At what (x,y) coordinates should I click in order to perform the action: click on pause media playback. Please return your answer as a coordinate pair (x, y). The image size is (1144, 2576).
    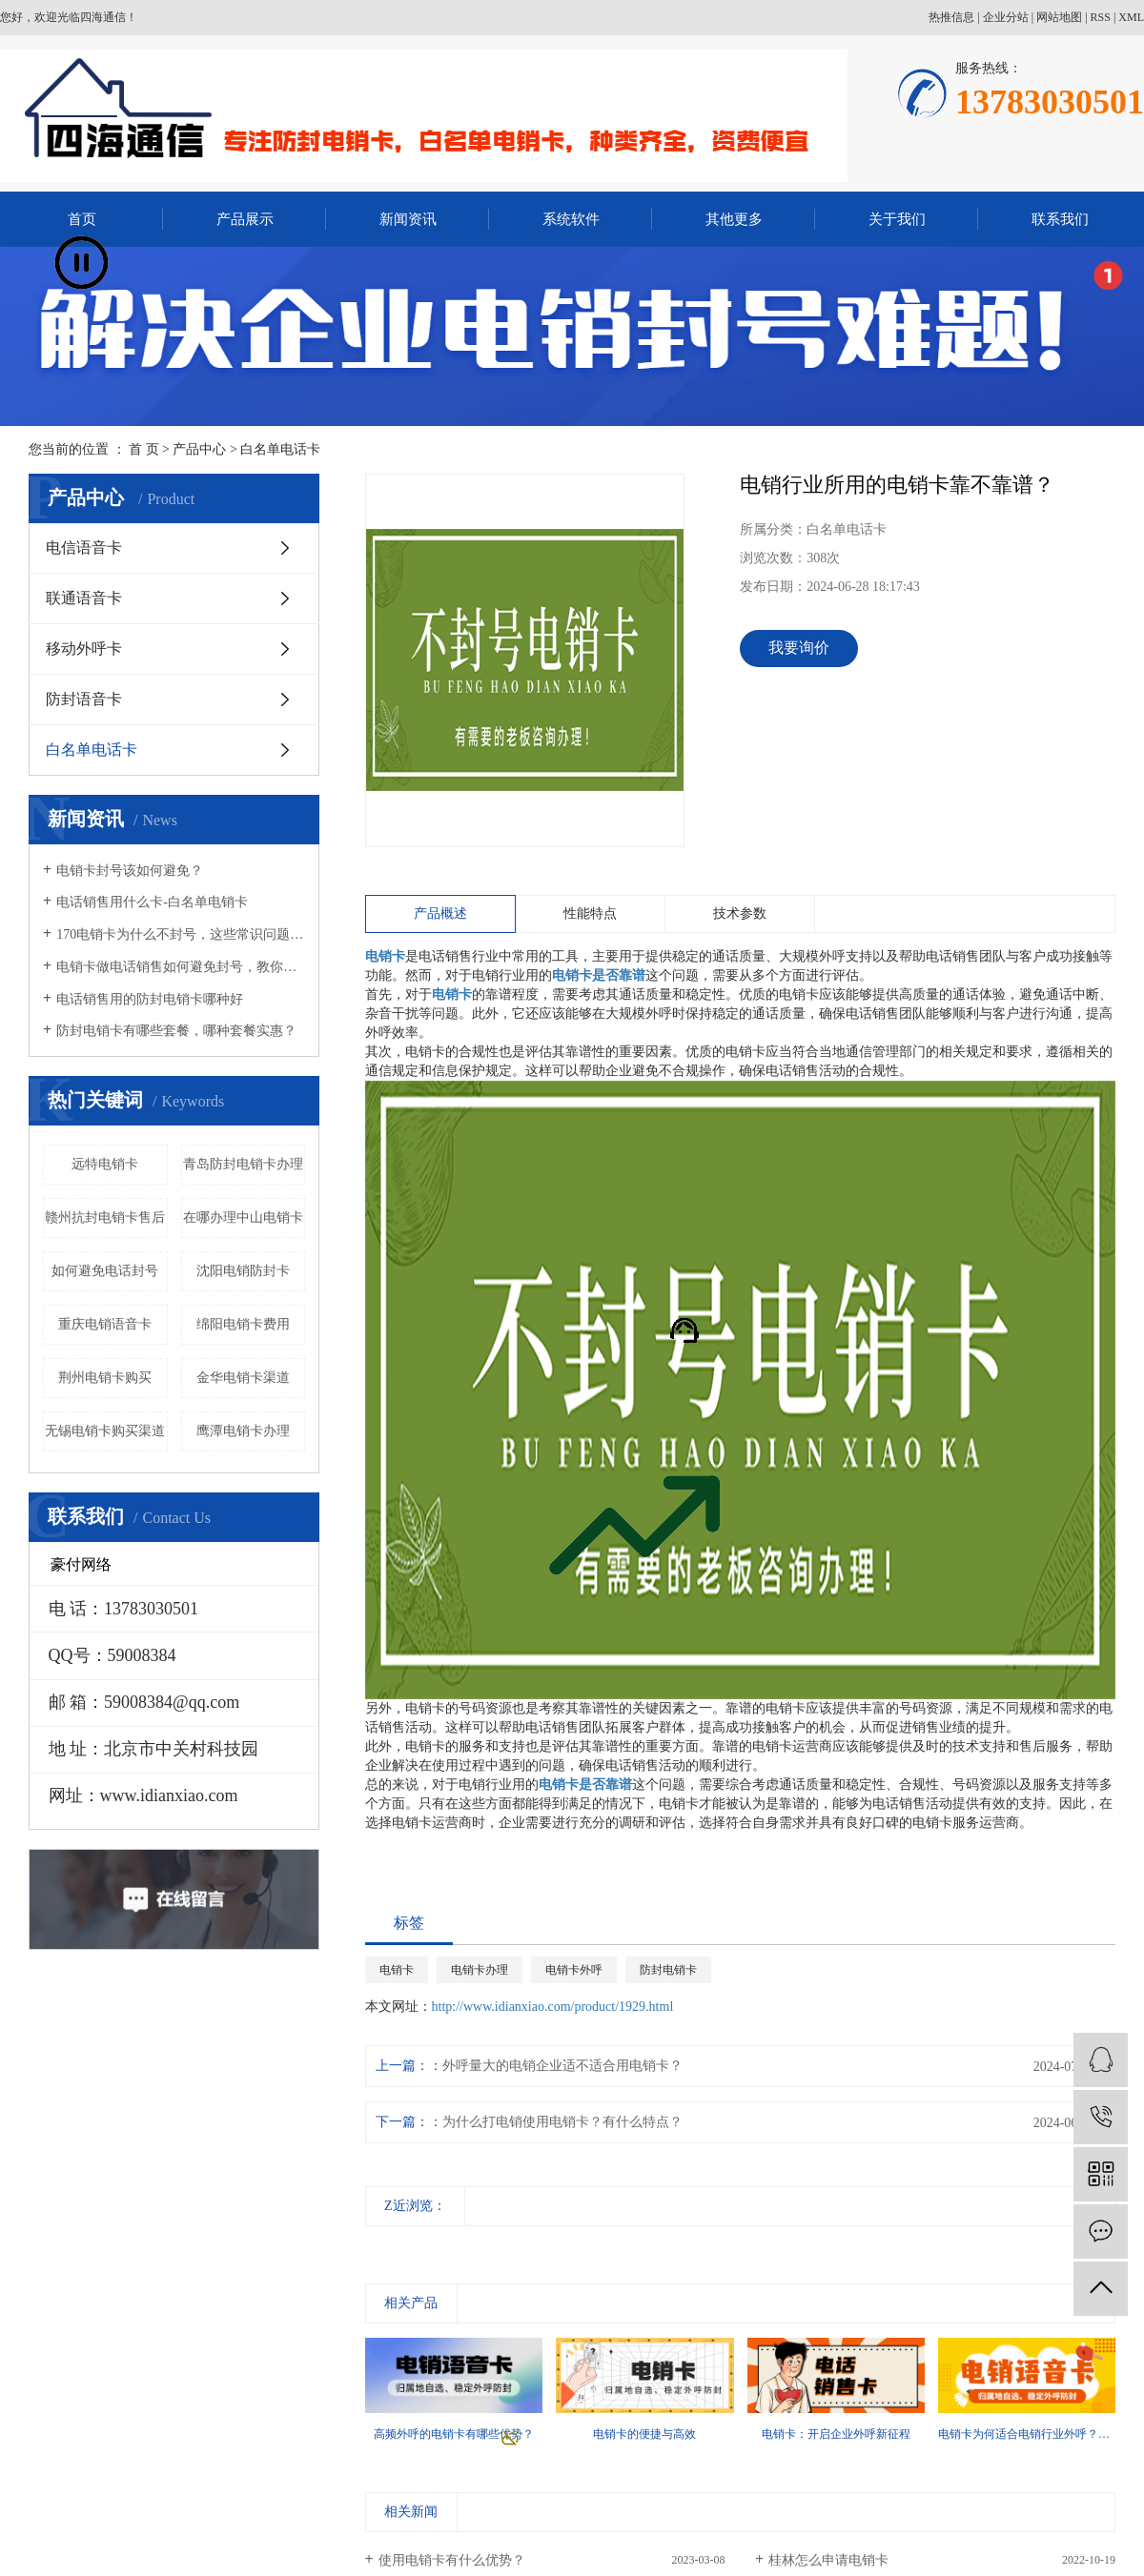
    Looking at the image, I should click on (81, 262).